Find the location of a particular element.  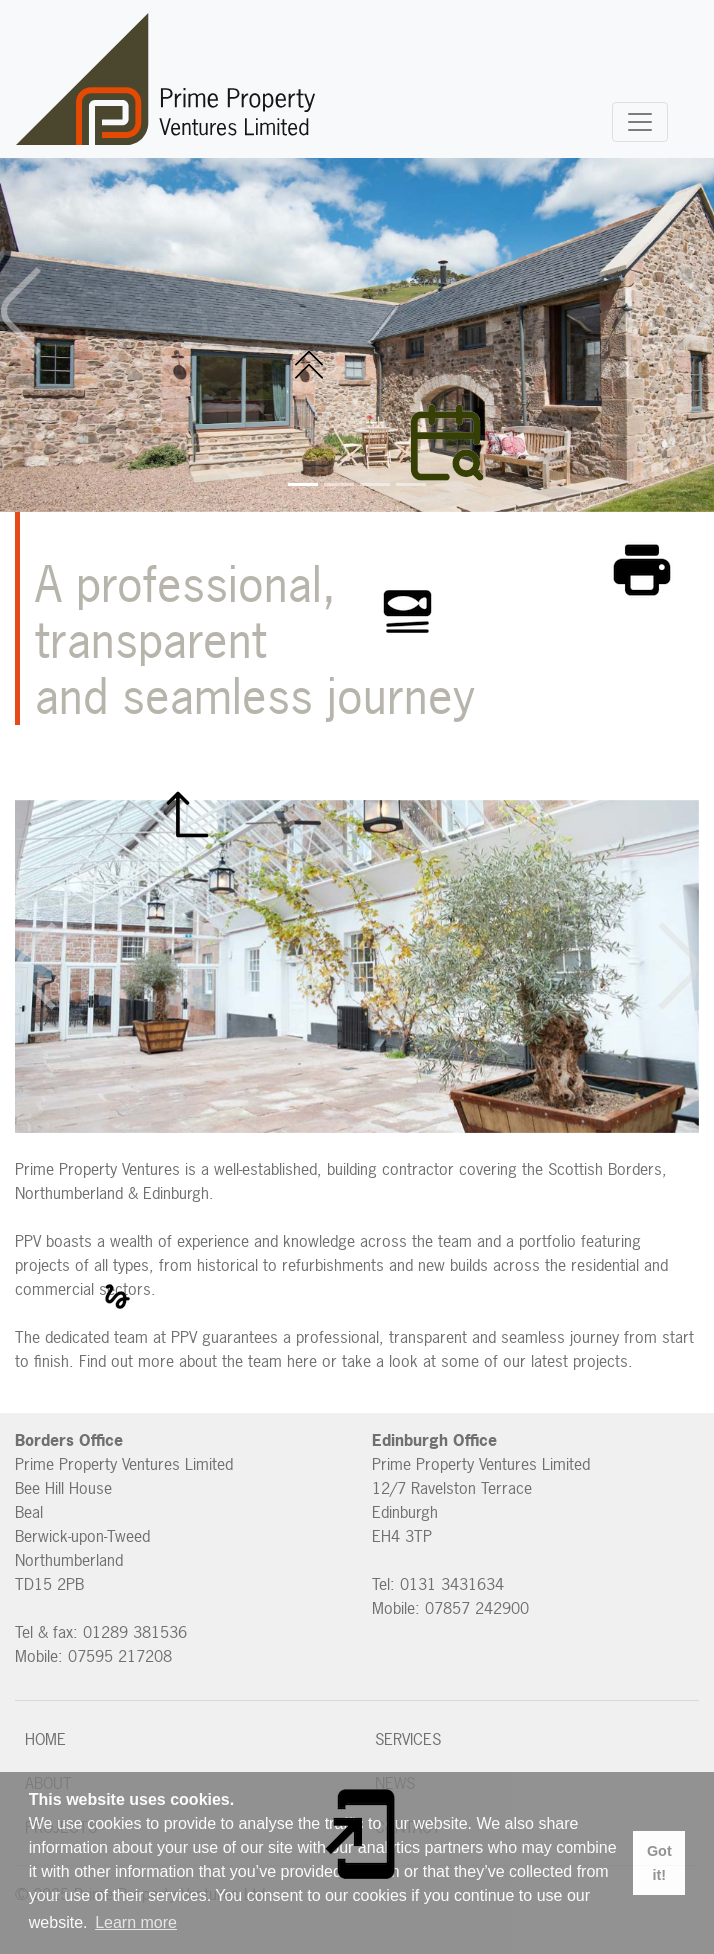

draw or write with gesture input is located at coordinates (117, 1296).